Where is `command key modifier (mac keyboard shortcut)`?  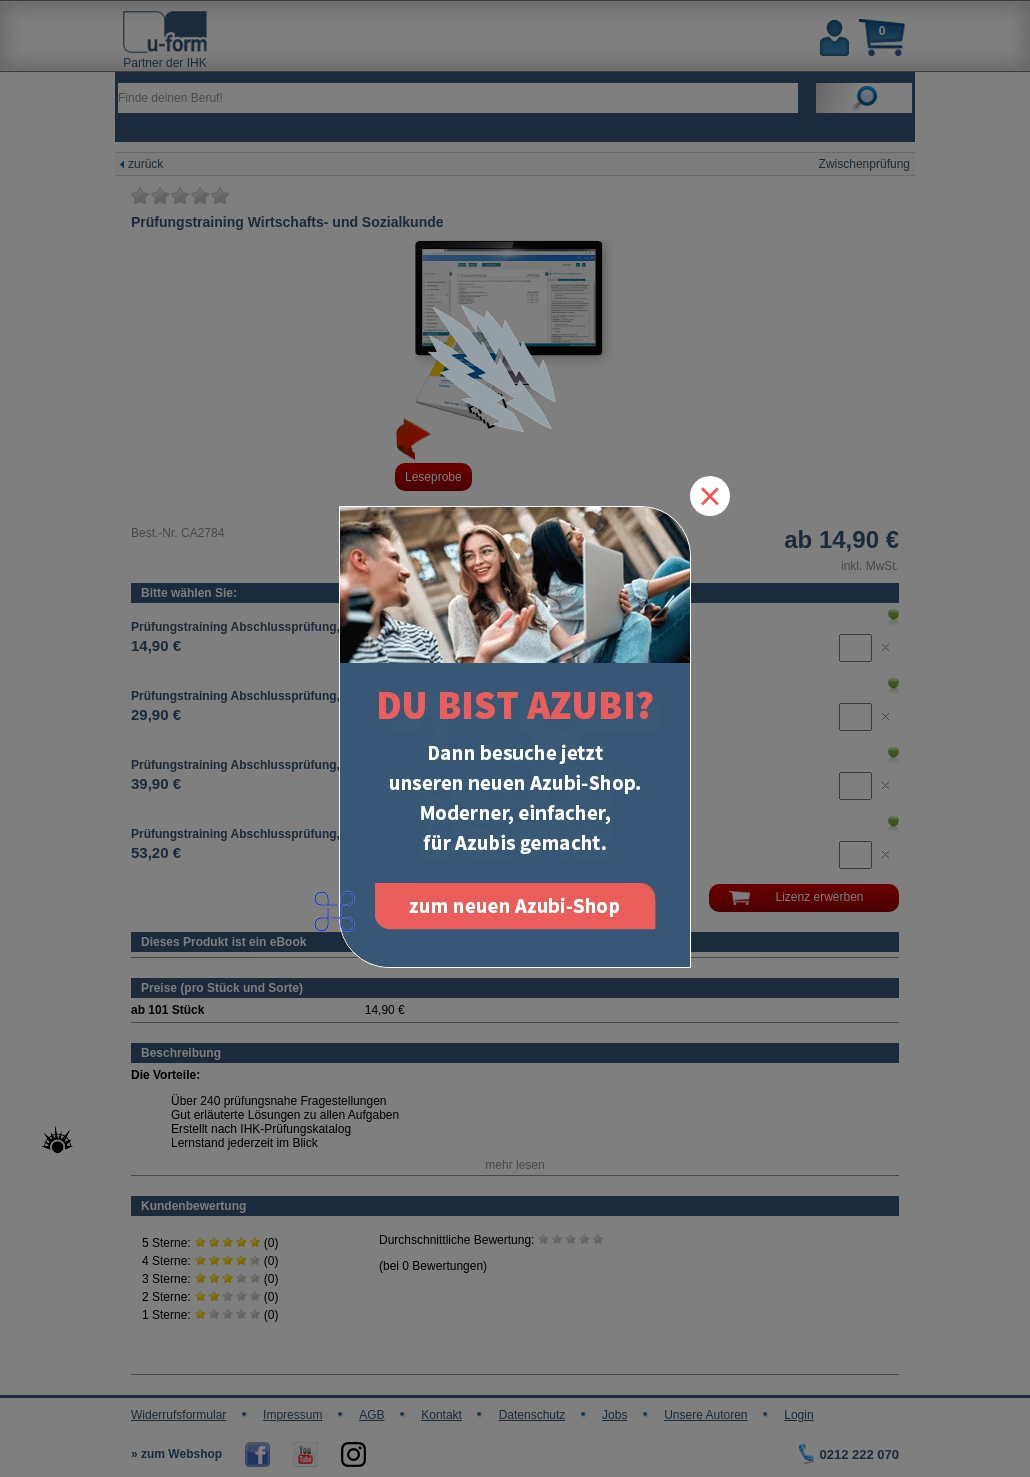 command key modifier (mac keyboard shortcut) is located at coordinates (334, 911).